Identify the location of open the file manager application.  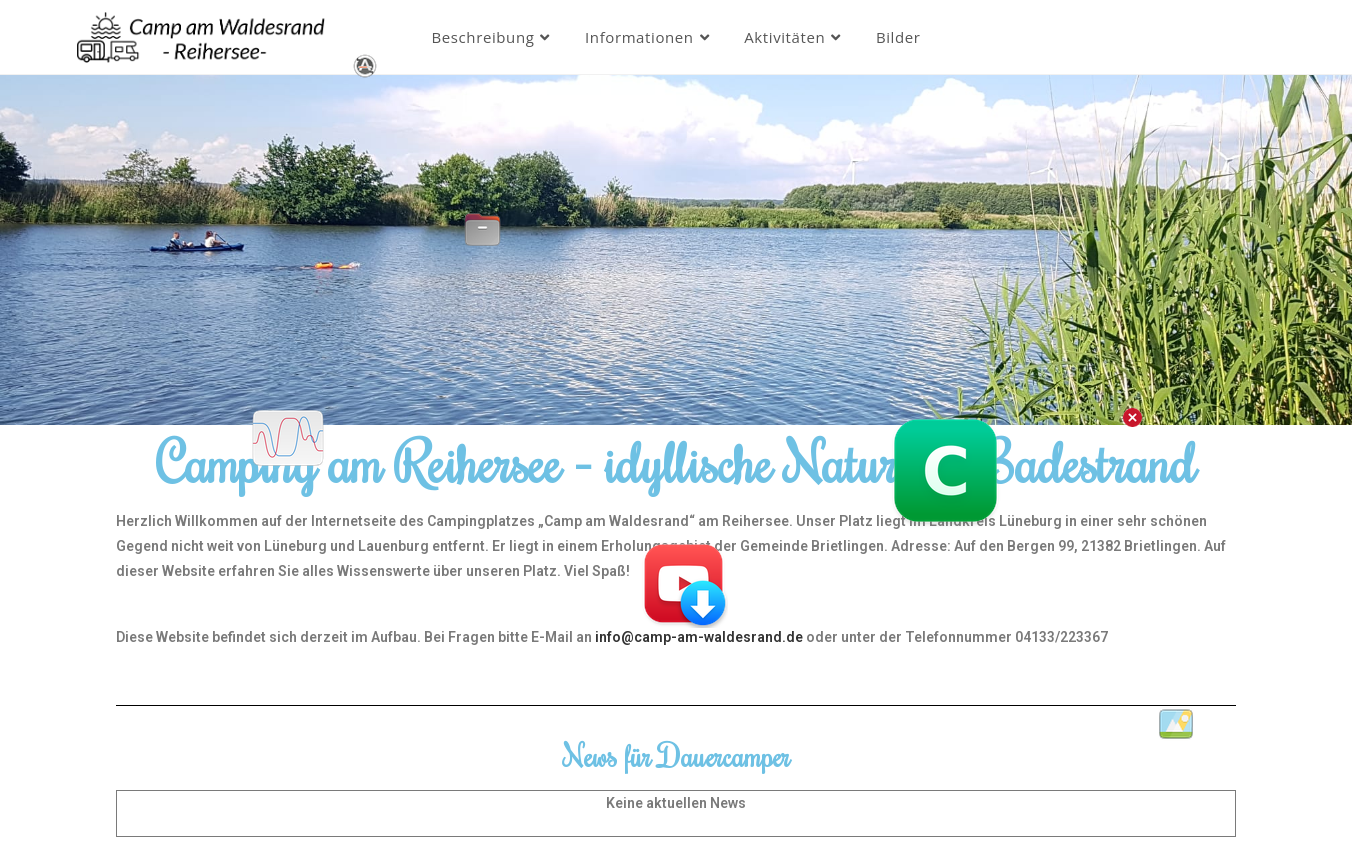
(482, 229).